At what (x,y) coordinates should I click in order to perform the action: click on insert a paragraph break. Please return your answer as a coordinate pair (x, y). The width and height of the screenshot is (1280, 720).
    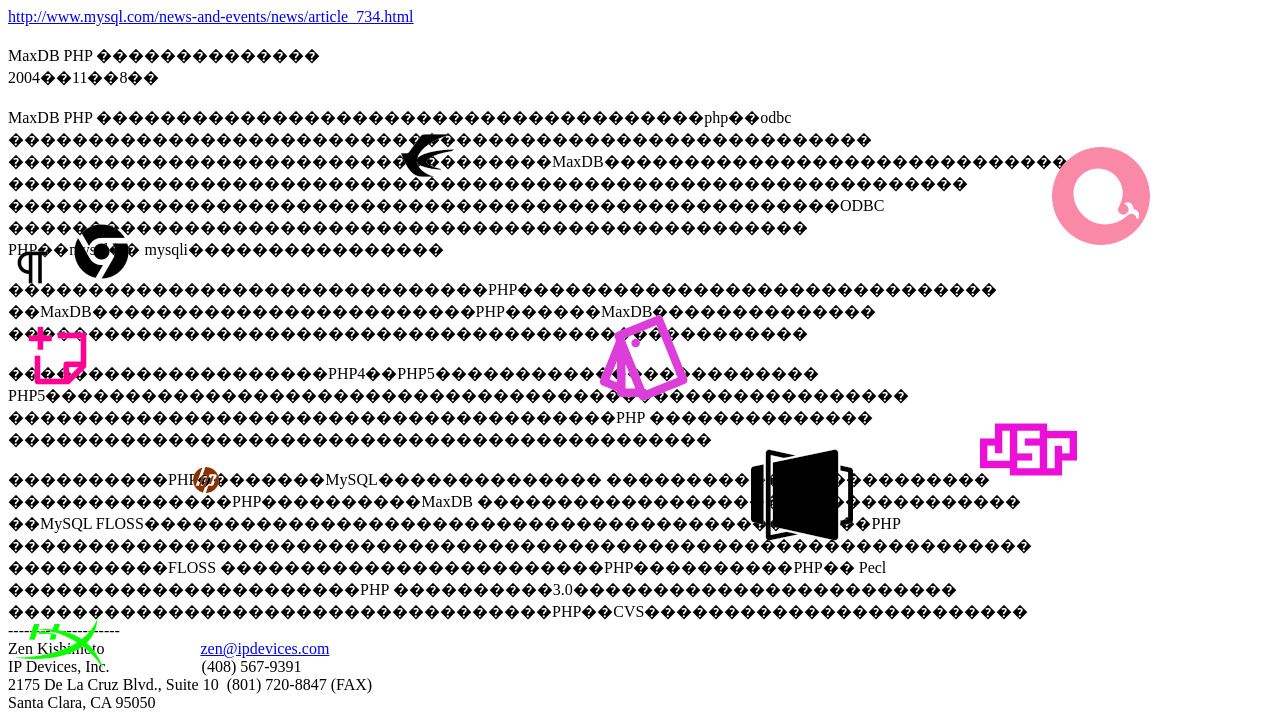
    Looking at the image, I should click on (32, 266).